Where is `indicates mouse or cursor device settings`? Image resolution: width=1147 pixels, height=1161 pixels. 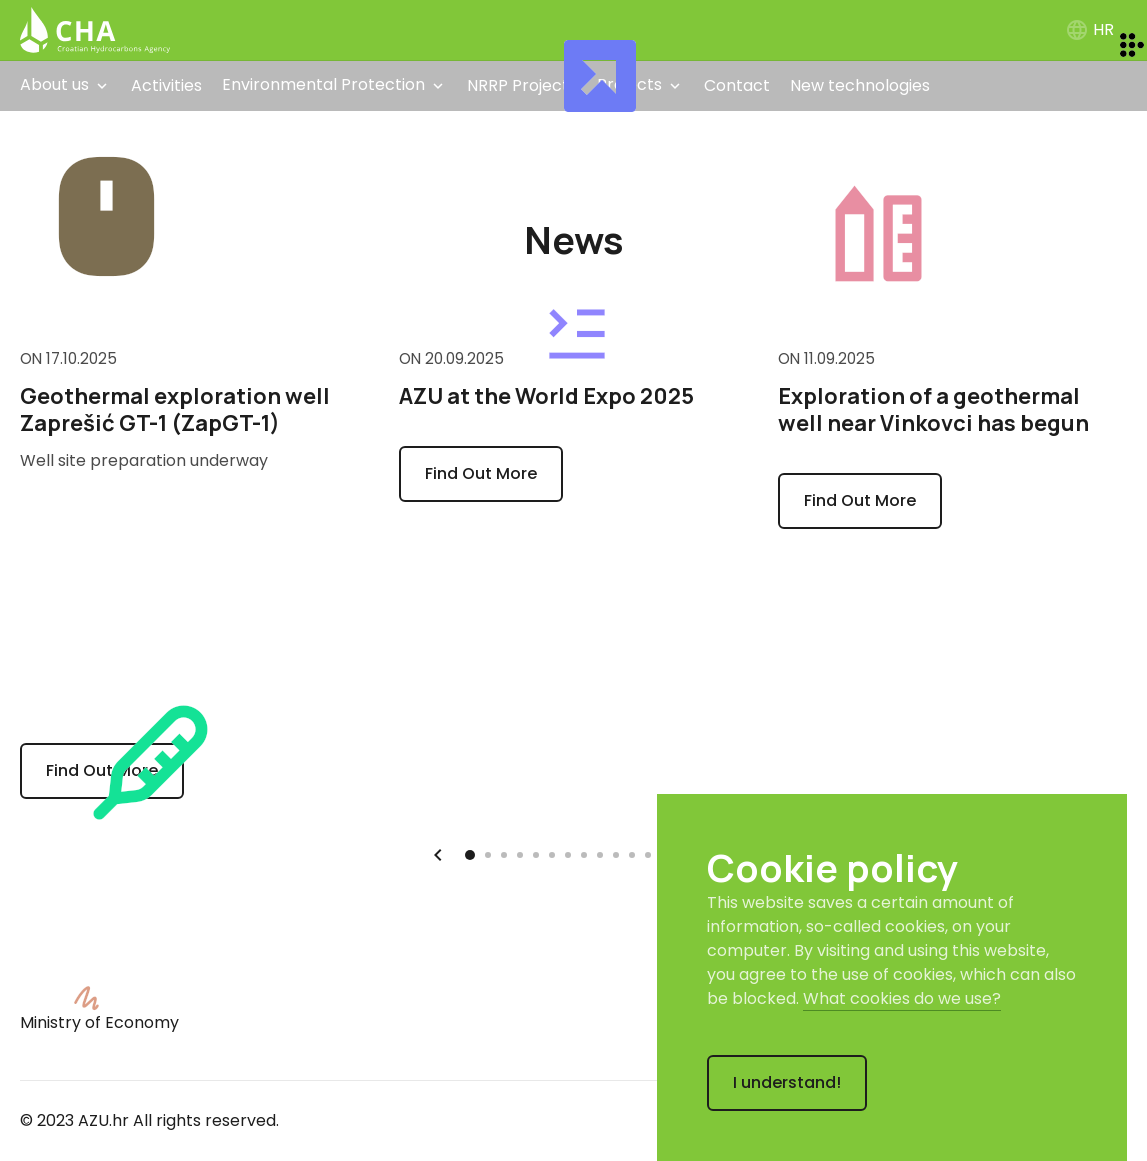 indicates mouse or cursor device settings is located at coordinates (106, 216).